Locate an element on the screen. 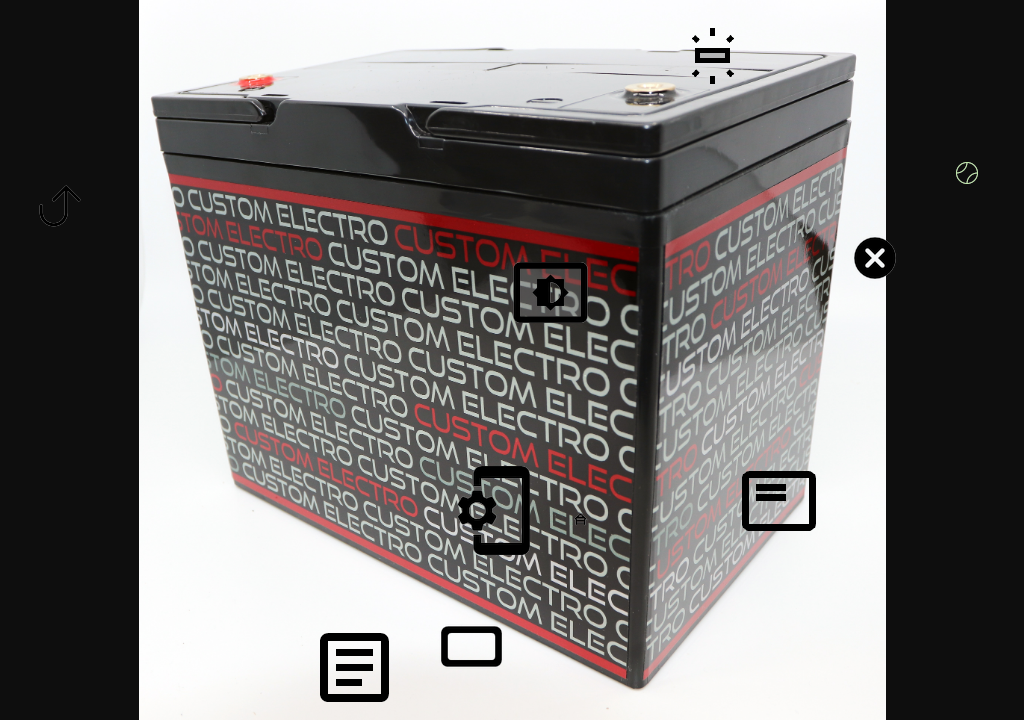 Image resolution: width=1024 pixels, height=720 pixels. cancel or close the current action is located at coordinates (875, 258).